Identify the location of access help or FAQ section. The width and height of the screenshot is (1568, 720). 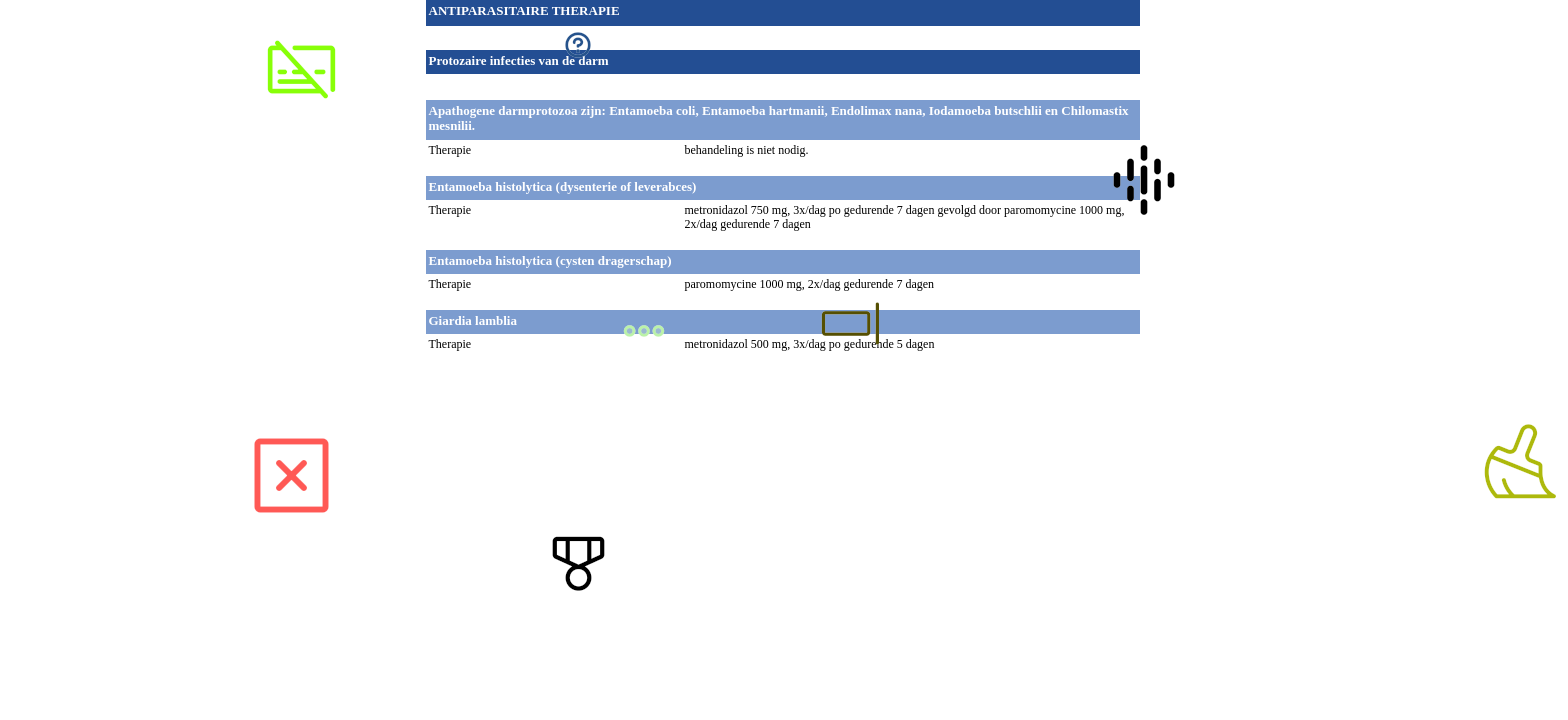
(578, 45).